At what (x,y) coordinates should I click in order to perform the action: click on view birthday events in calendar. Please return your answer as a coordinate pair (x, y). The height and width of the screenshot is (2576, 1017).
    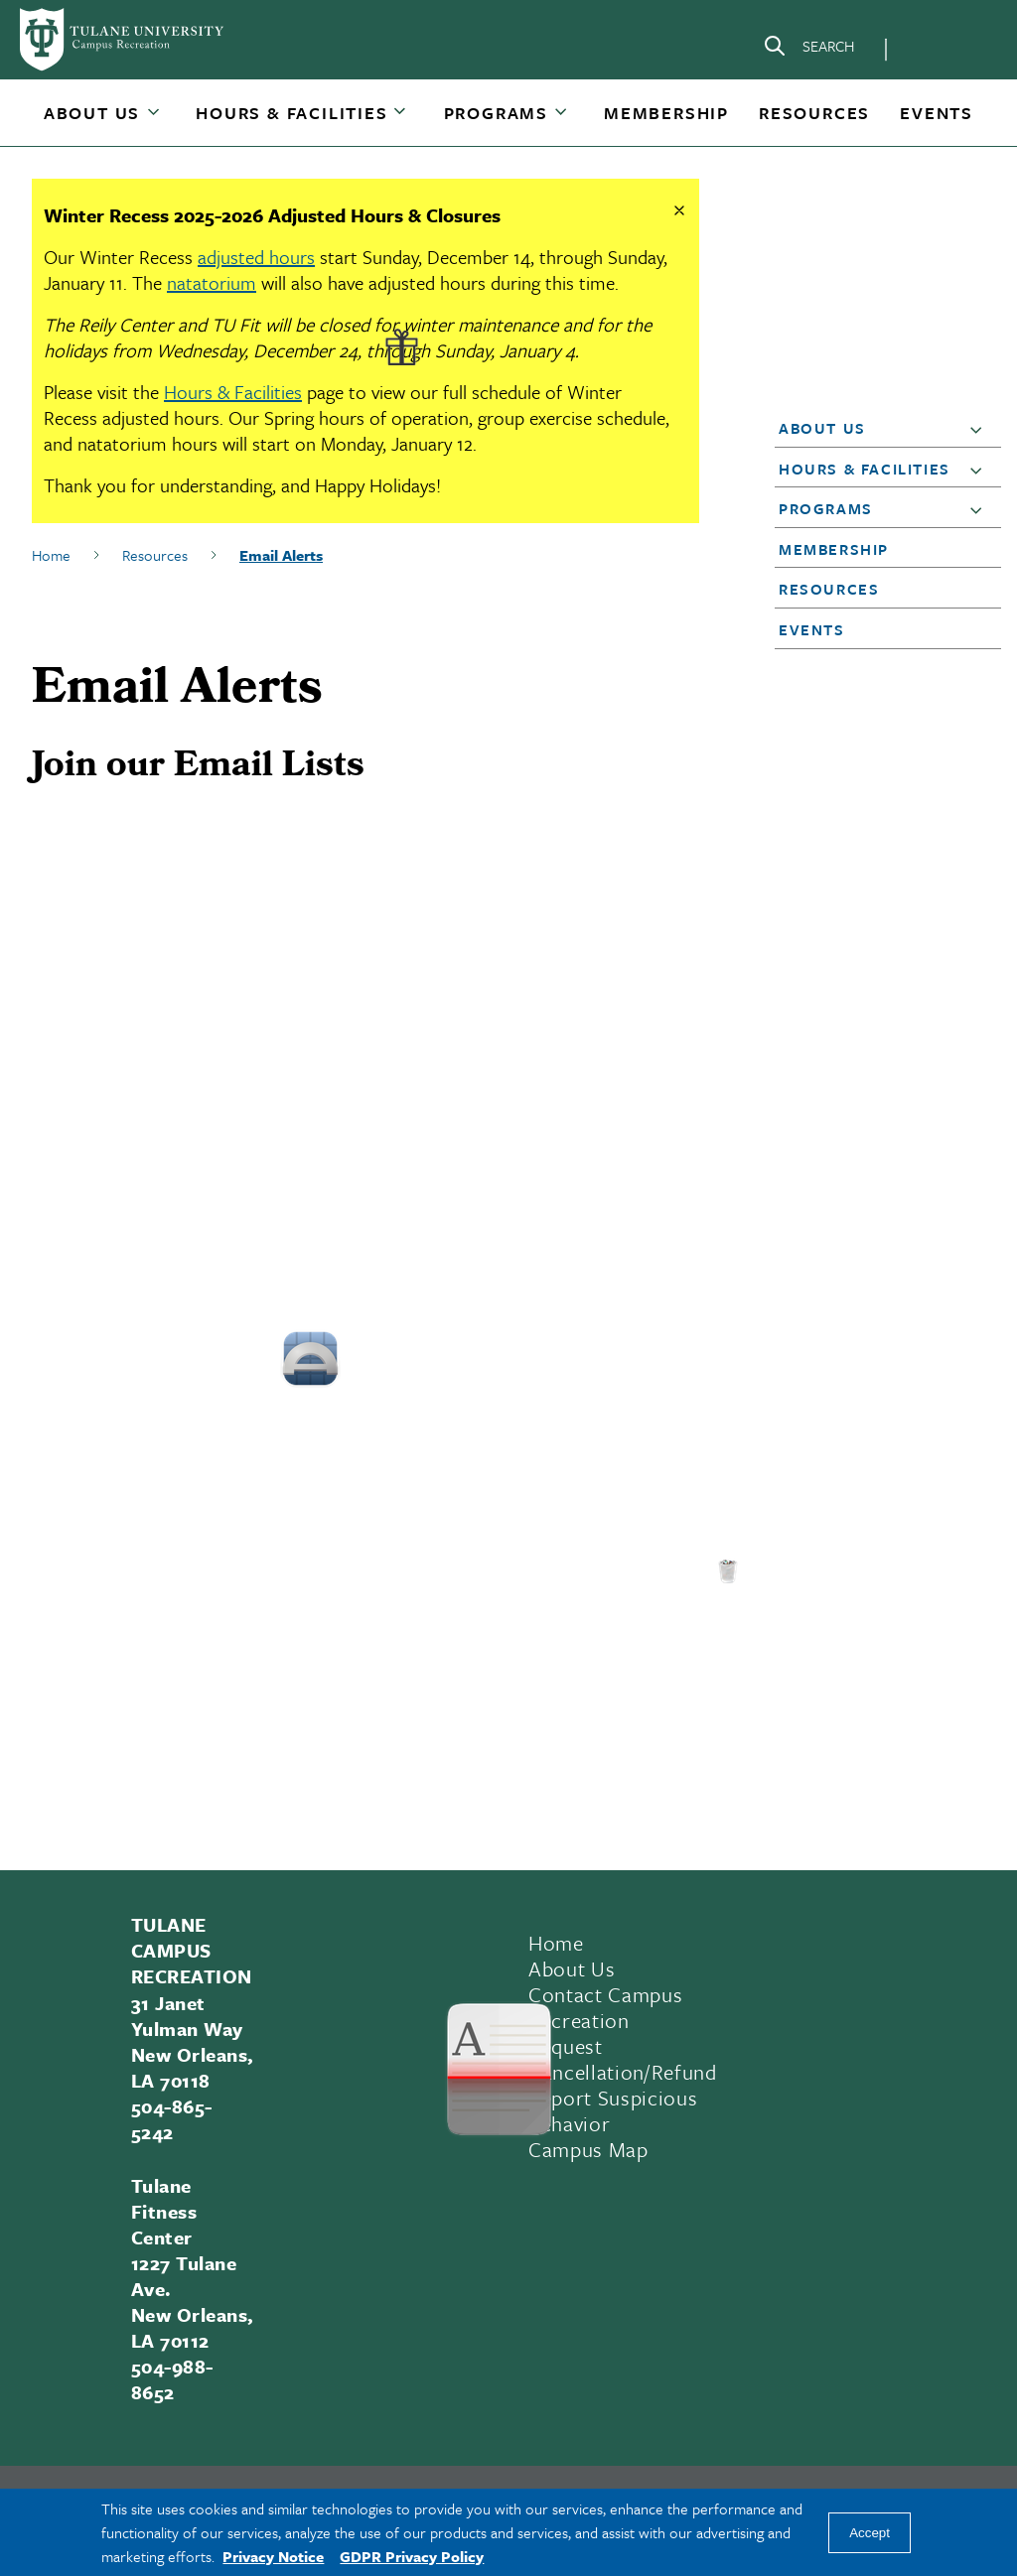
    Looking at the image, I should click on (401, 346).